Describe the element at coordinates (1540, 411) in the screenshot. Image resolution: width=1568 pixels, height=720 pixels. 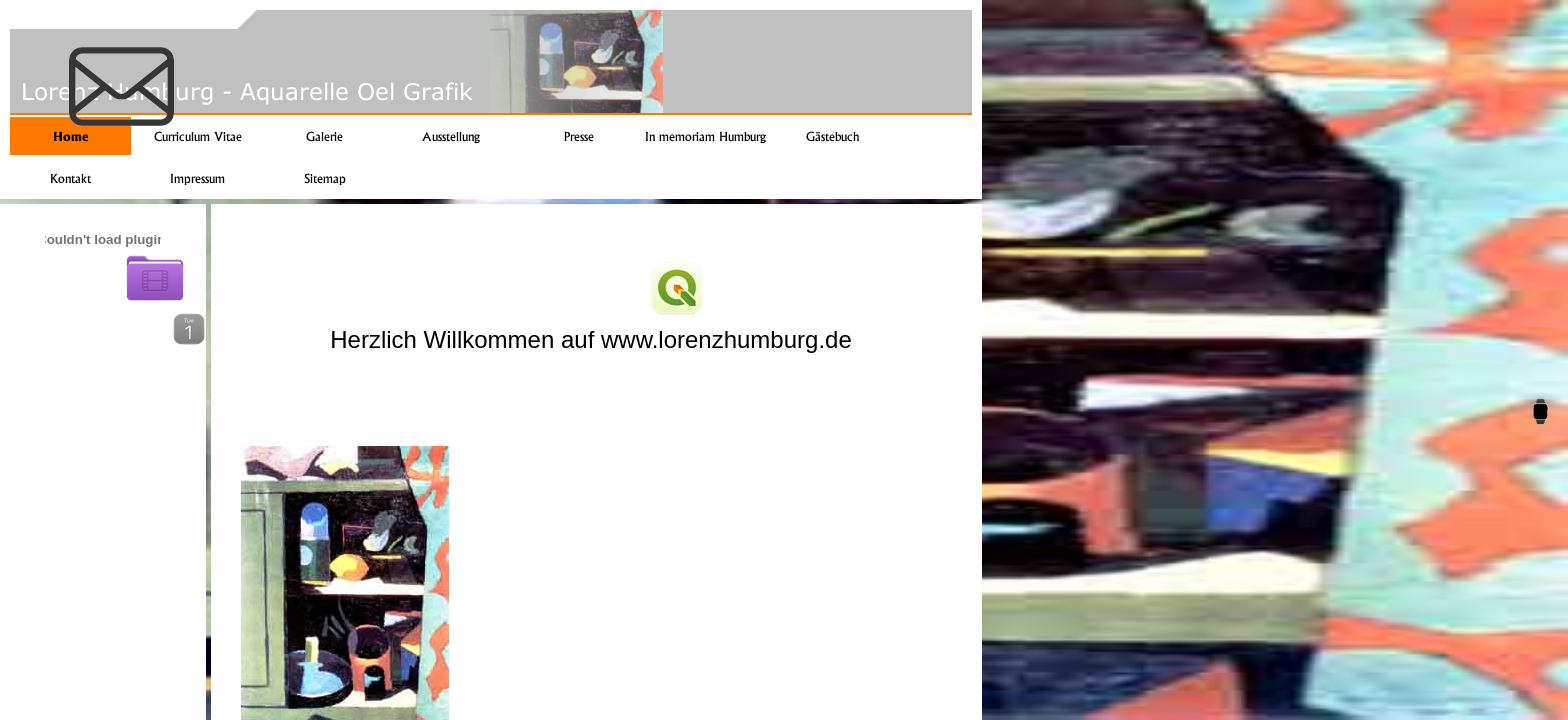
I see `apple watch series 10 device icon` at that location.